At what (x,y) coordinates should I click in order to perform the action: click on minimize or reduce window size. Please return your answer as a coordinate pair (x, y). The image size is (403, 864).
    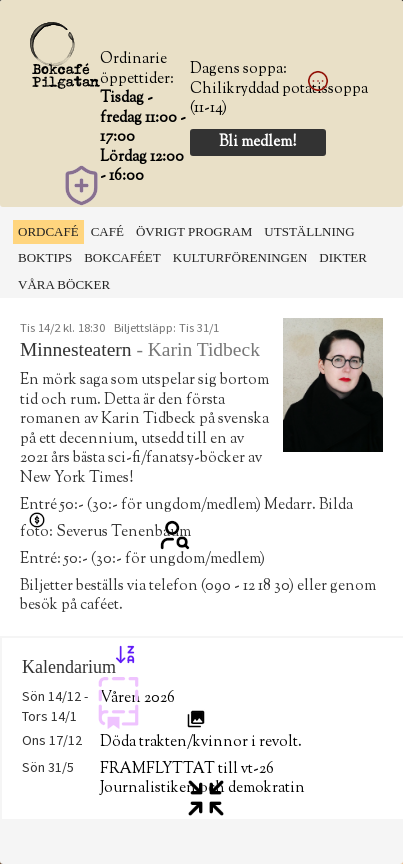
    Looking at the image, I should click on (206, 798).